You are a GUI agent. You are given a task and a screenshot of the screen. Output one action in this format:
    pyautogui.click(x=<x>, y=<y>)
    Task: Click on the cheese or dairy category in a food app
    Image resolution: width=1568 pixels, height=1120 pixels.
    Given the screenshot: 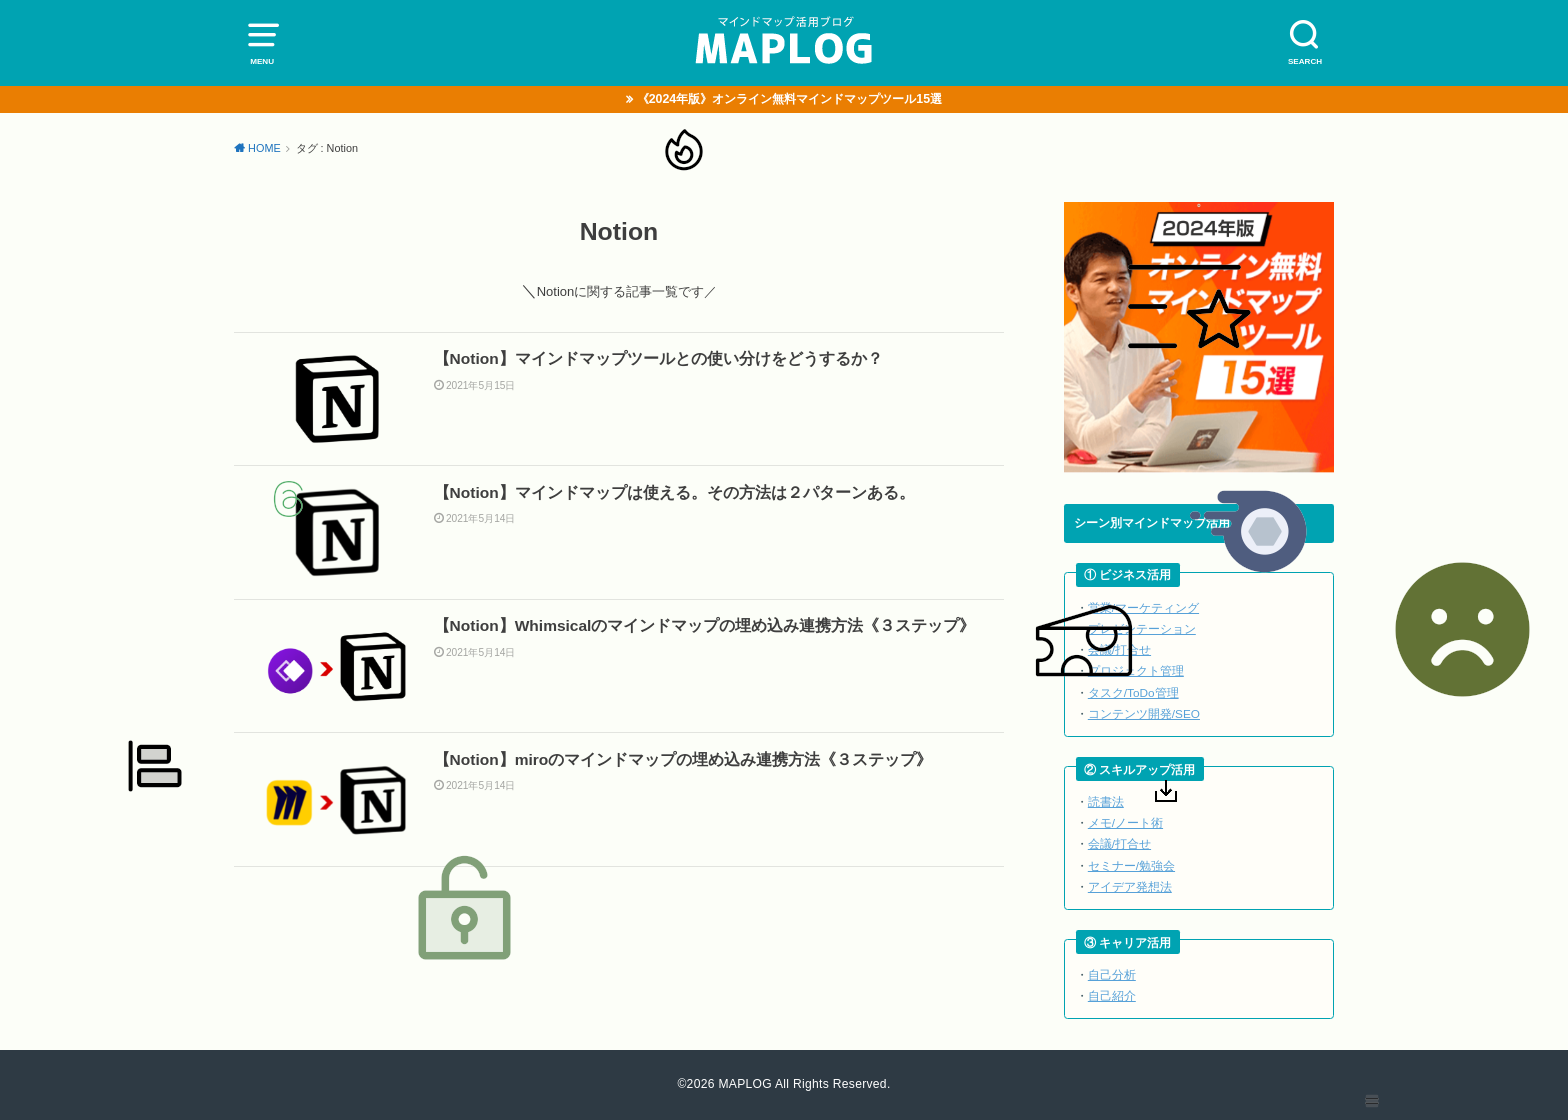 What is the action you would take?
    pyautogui.click(x=1084, y=646)
    